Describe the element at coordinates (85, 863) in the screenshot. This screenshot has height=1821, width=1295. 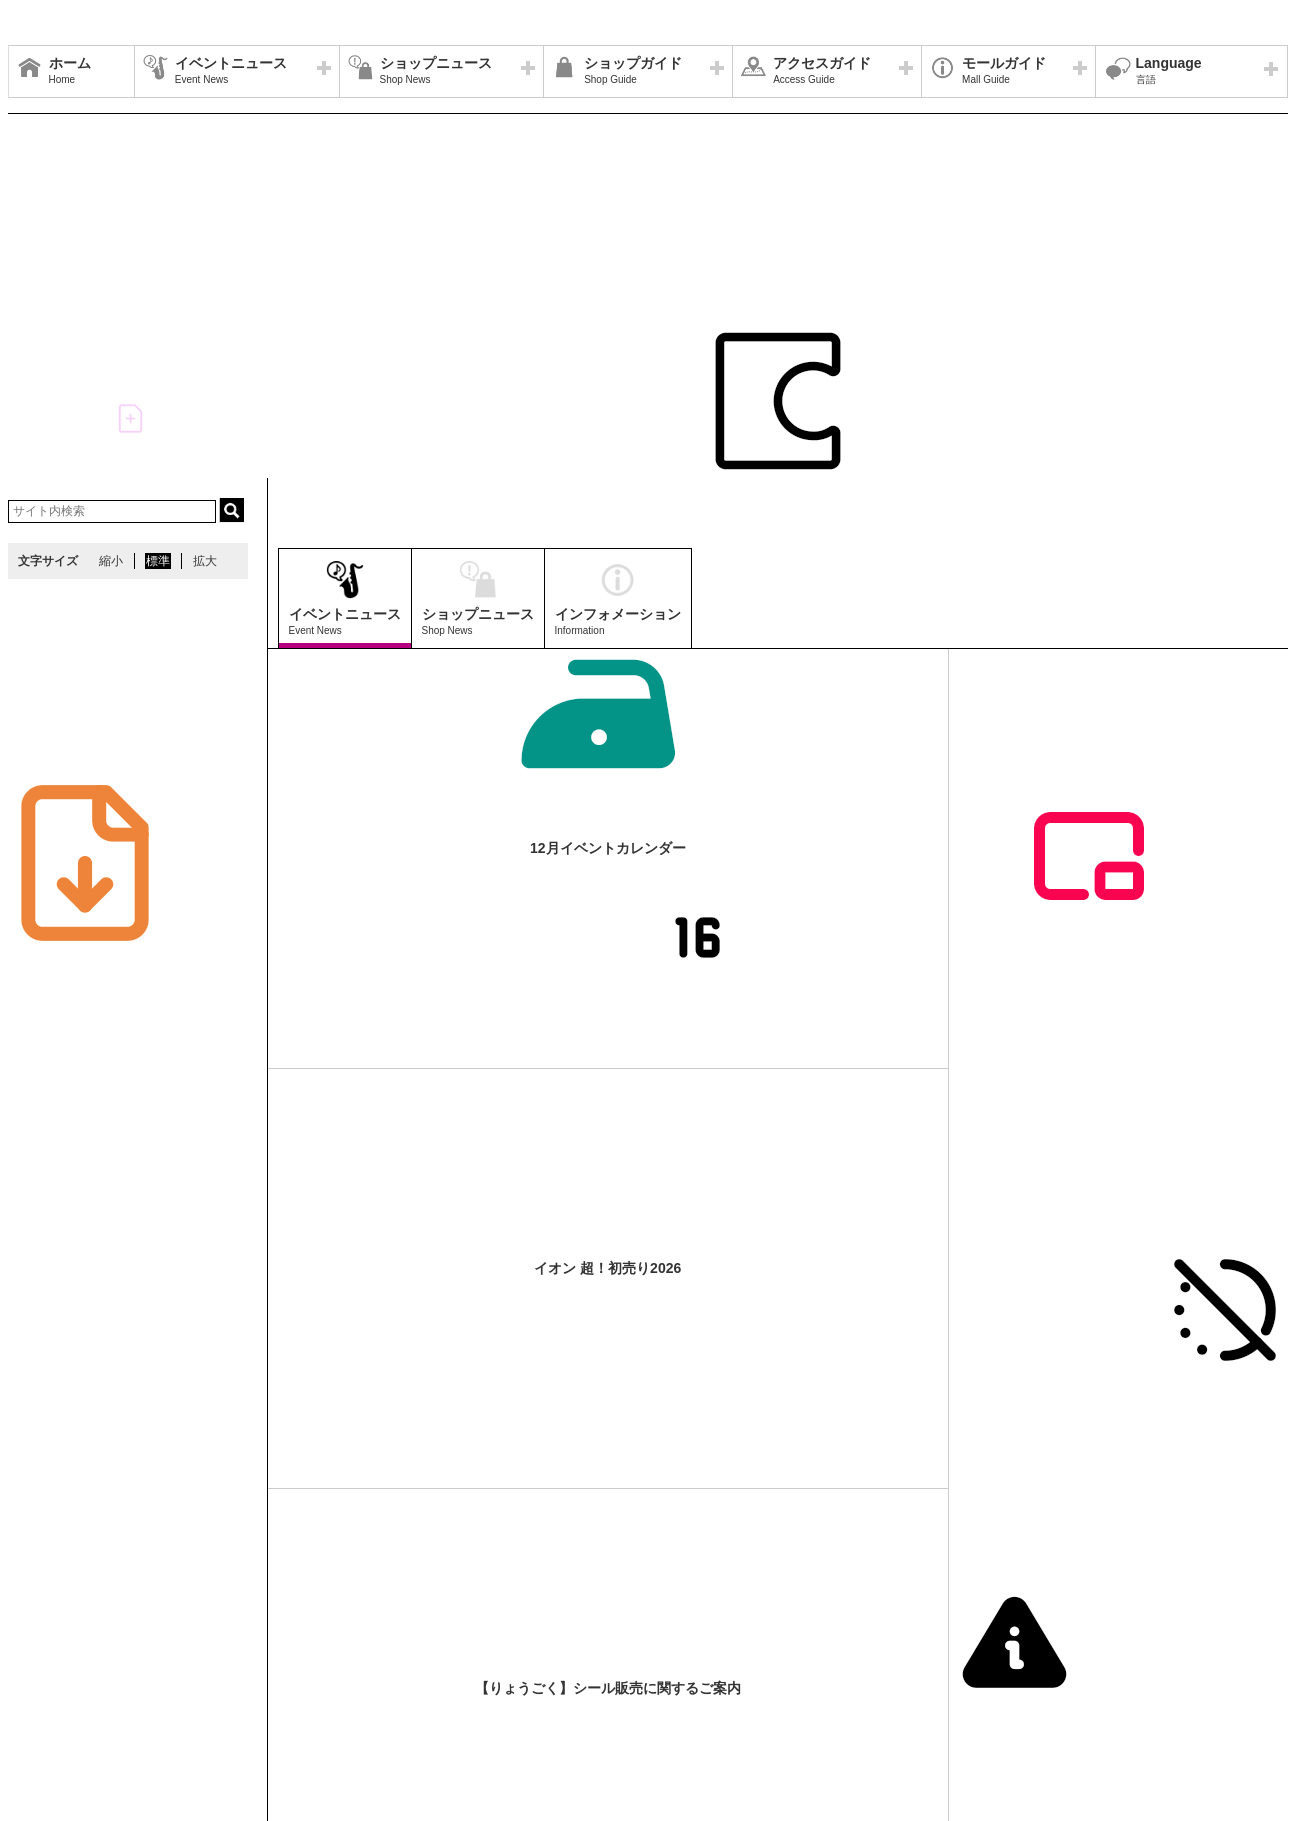
I see `download file` at that location.